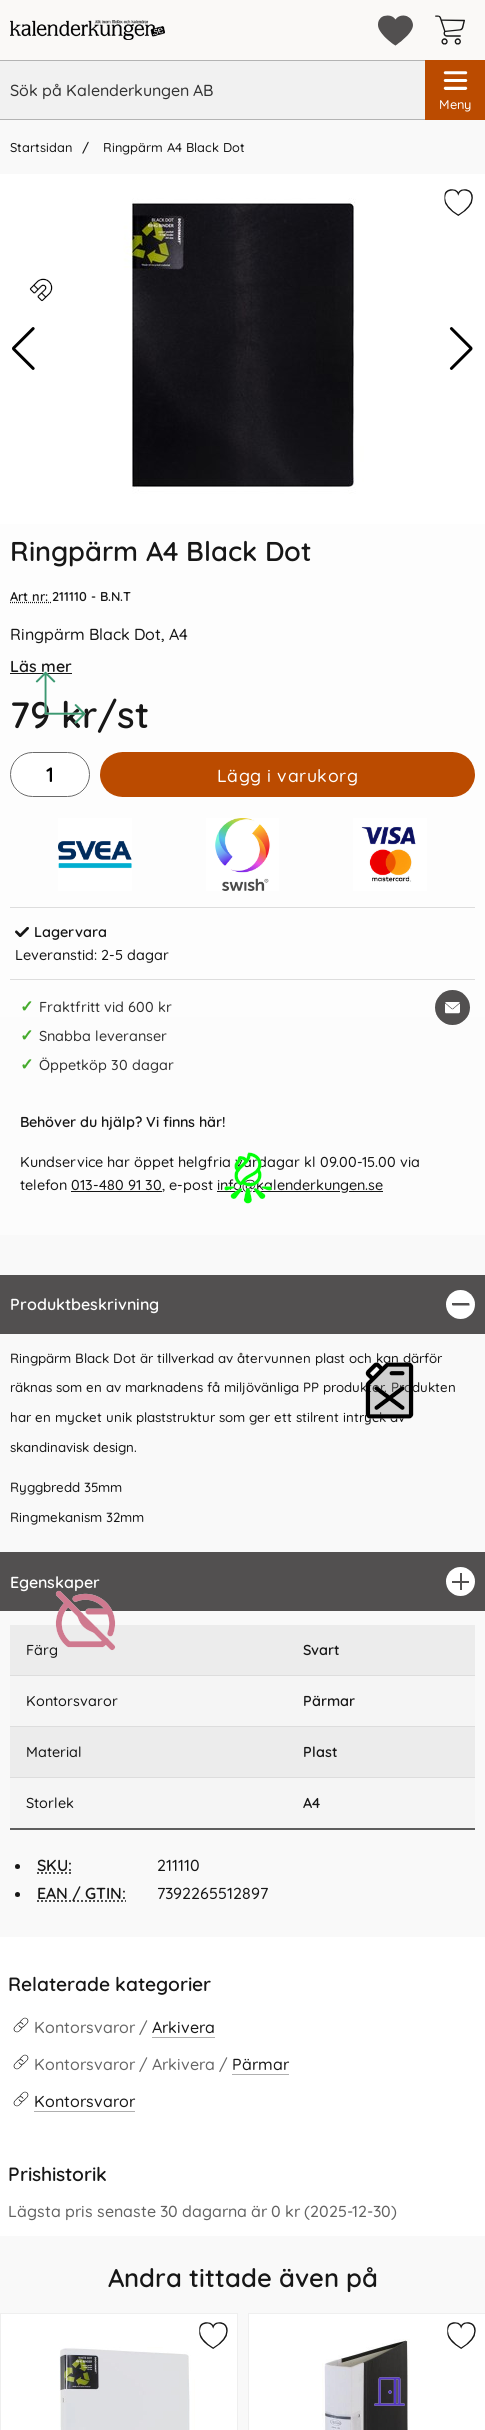 The image size is (485, 2430). Describe the element at coordinates (389, 2391) in the screenshot. I see `log out or exit the current session` at that location.